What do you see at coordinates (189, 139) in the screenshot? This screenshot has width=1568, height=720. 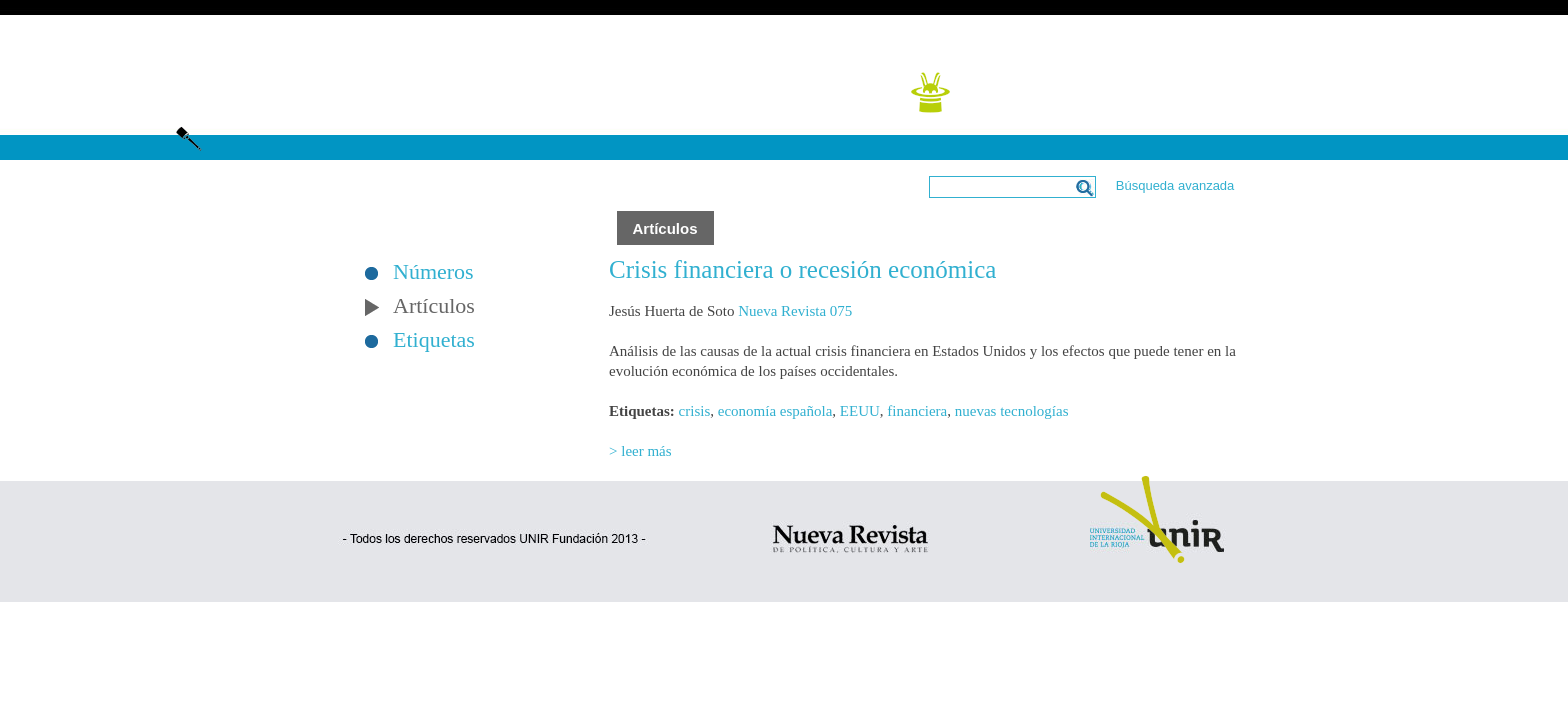 I see `equip stick grenade weapon` at bounding box center [189, 139].